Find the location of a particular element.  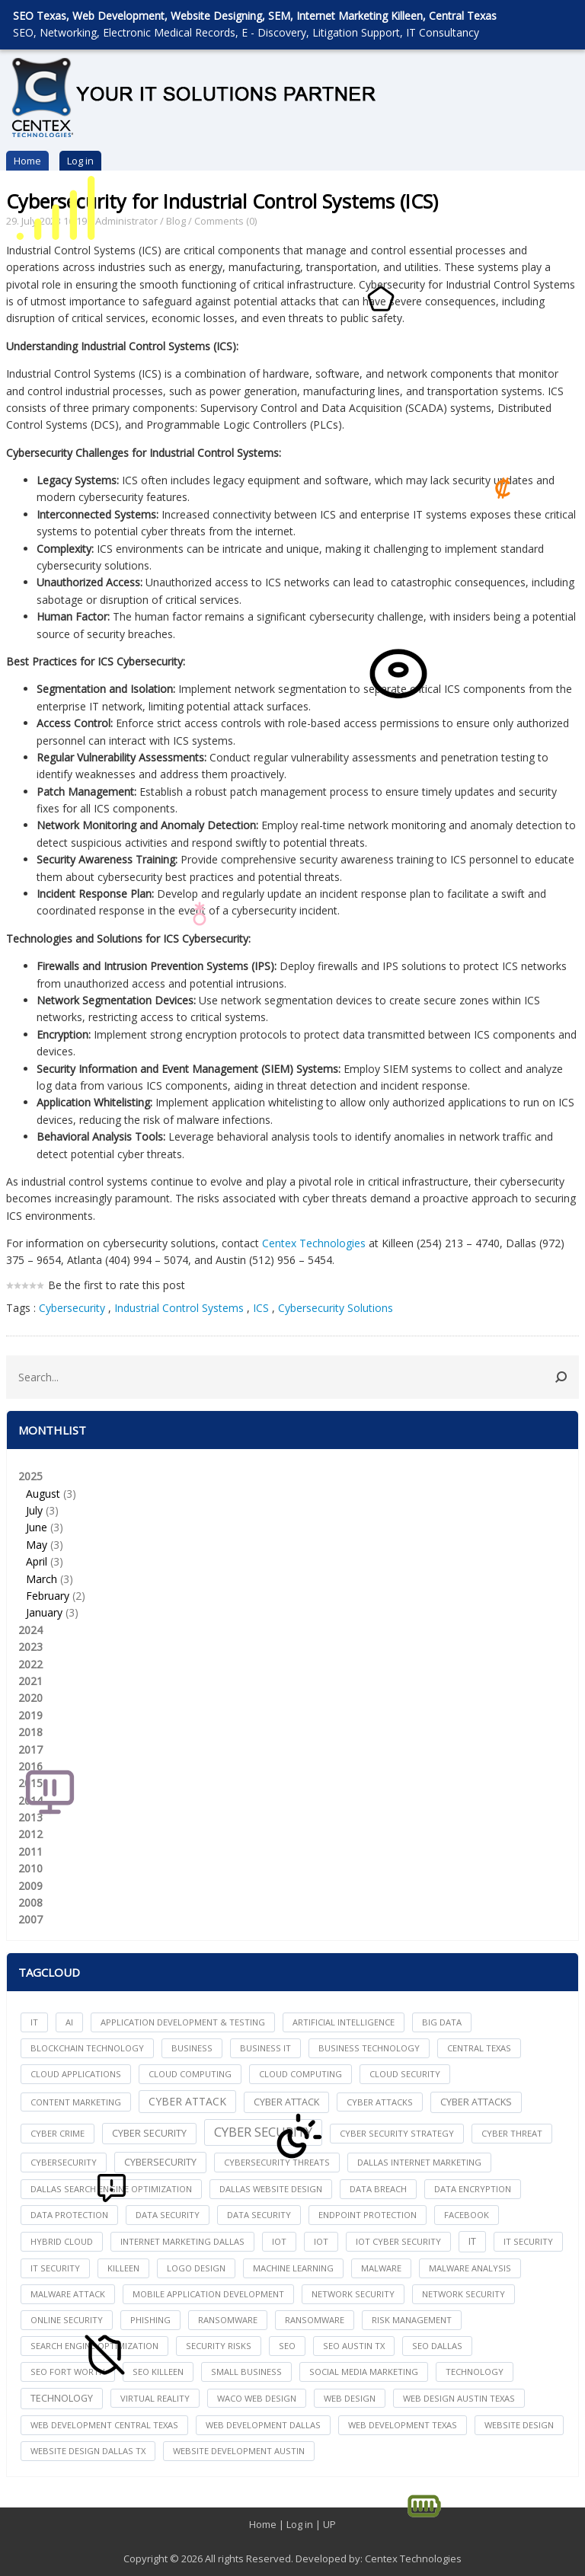

select pentagon shape tool is located at coordinates (381, 299).